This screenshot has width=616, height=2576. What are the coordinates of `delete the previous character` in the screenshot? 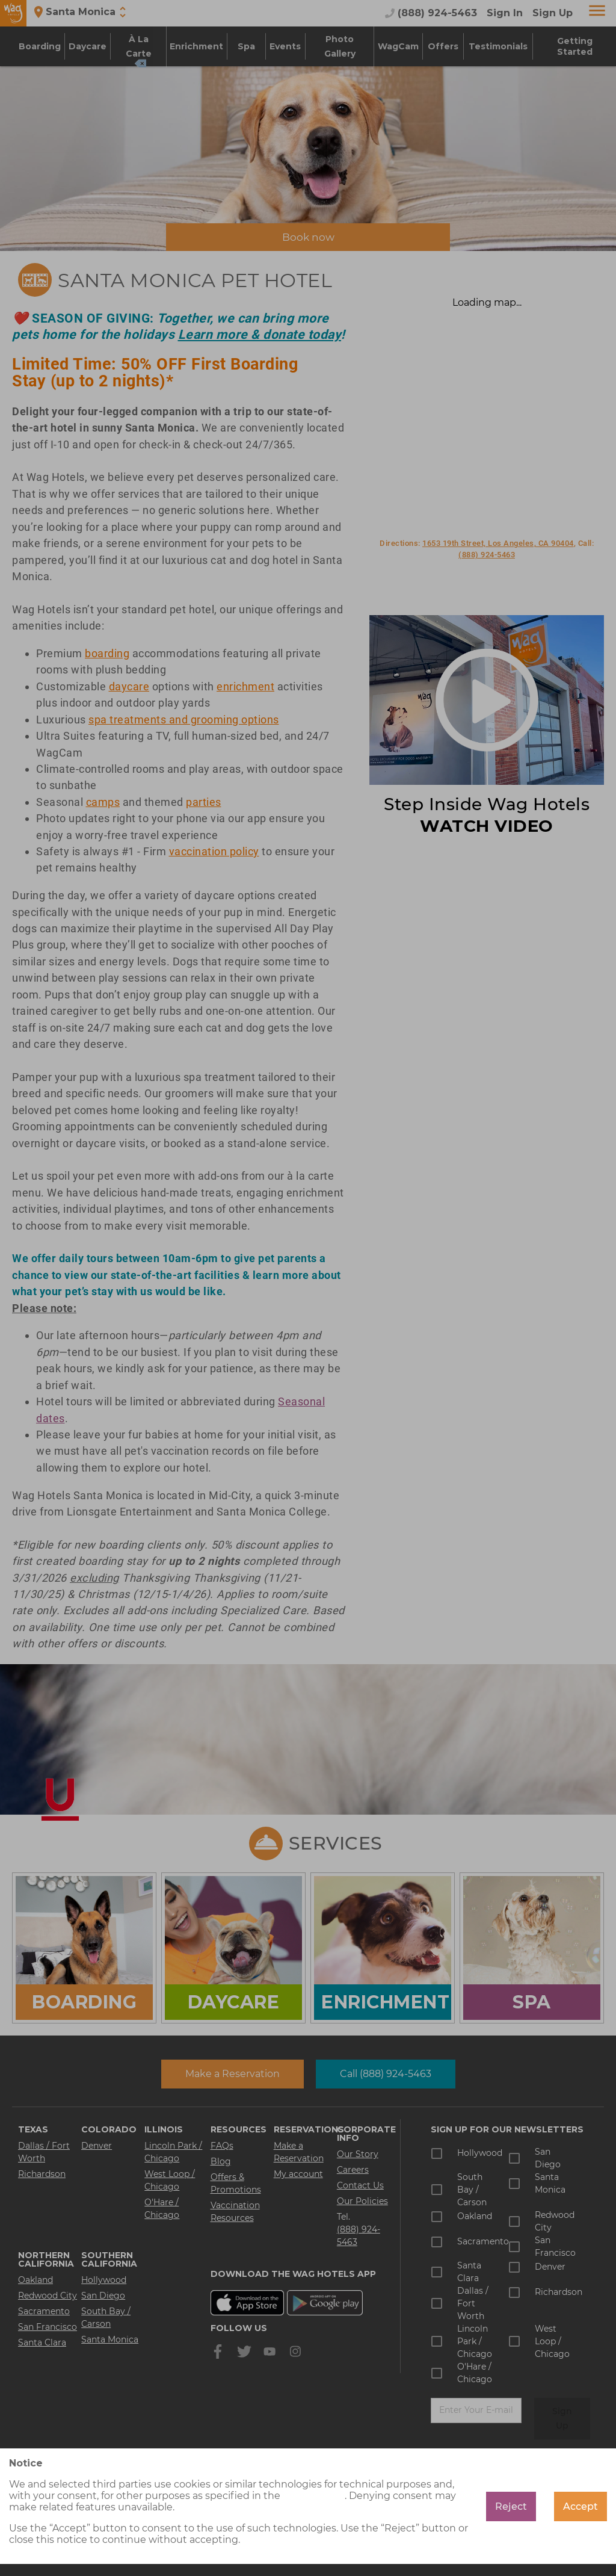 It's located at (140, 63).